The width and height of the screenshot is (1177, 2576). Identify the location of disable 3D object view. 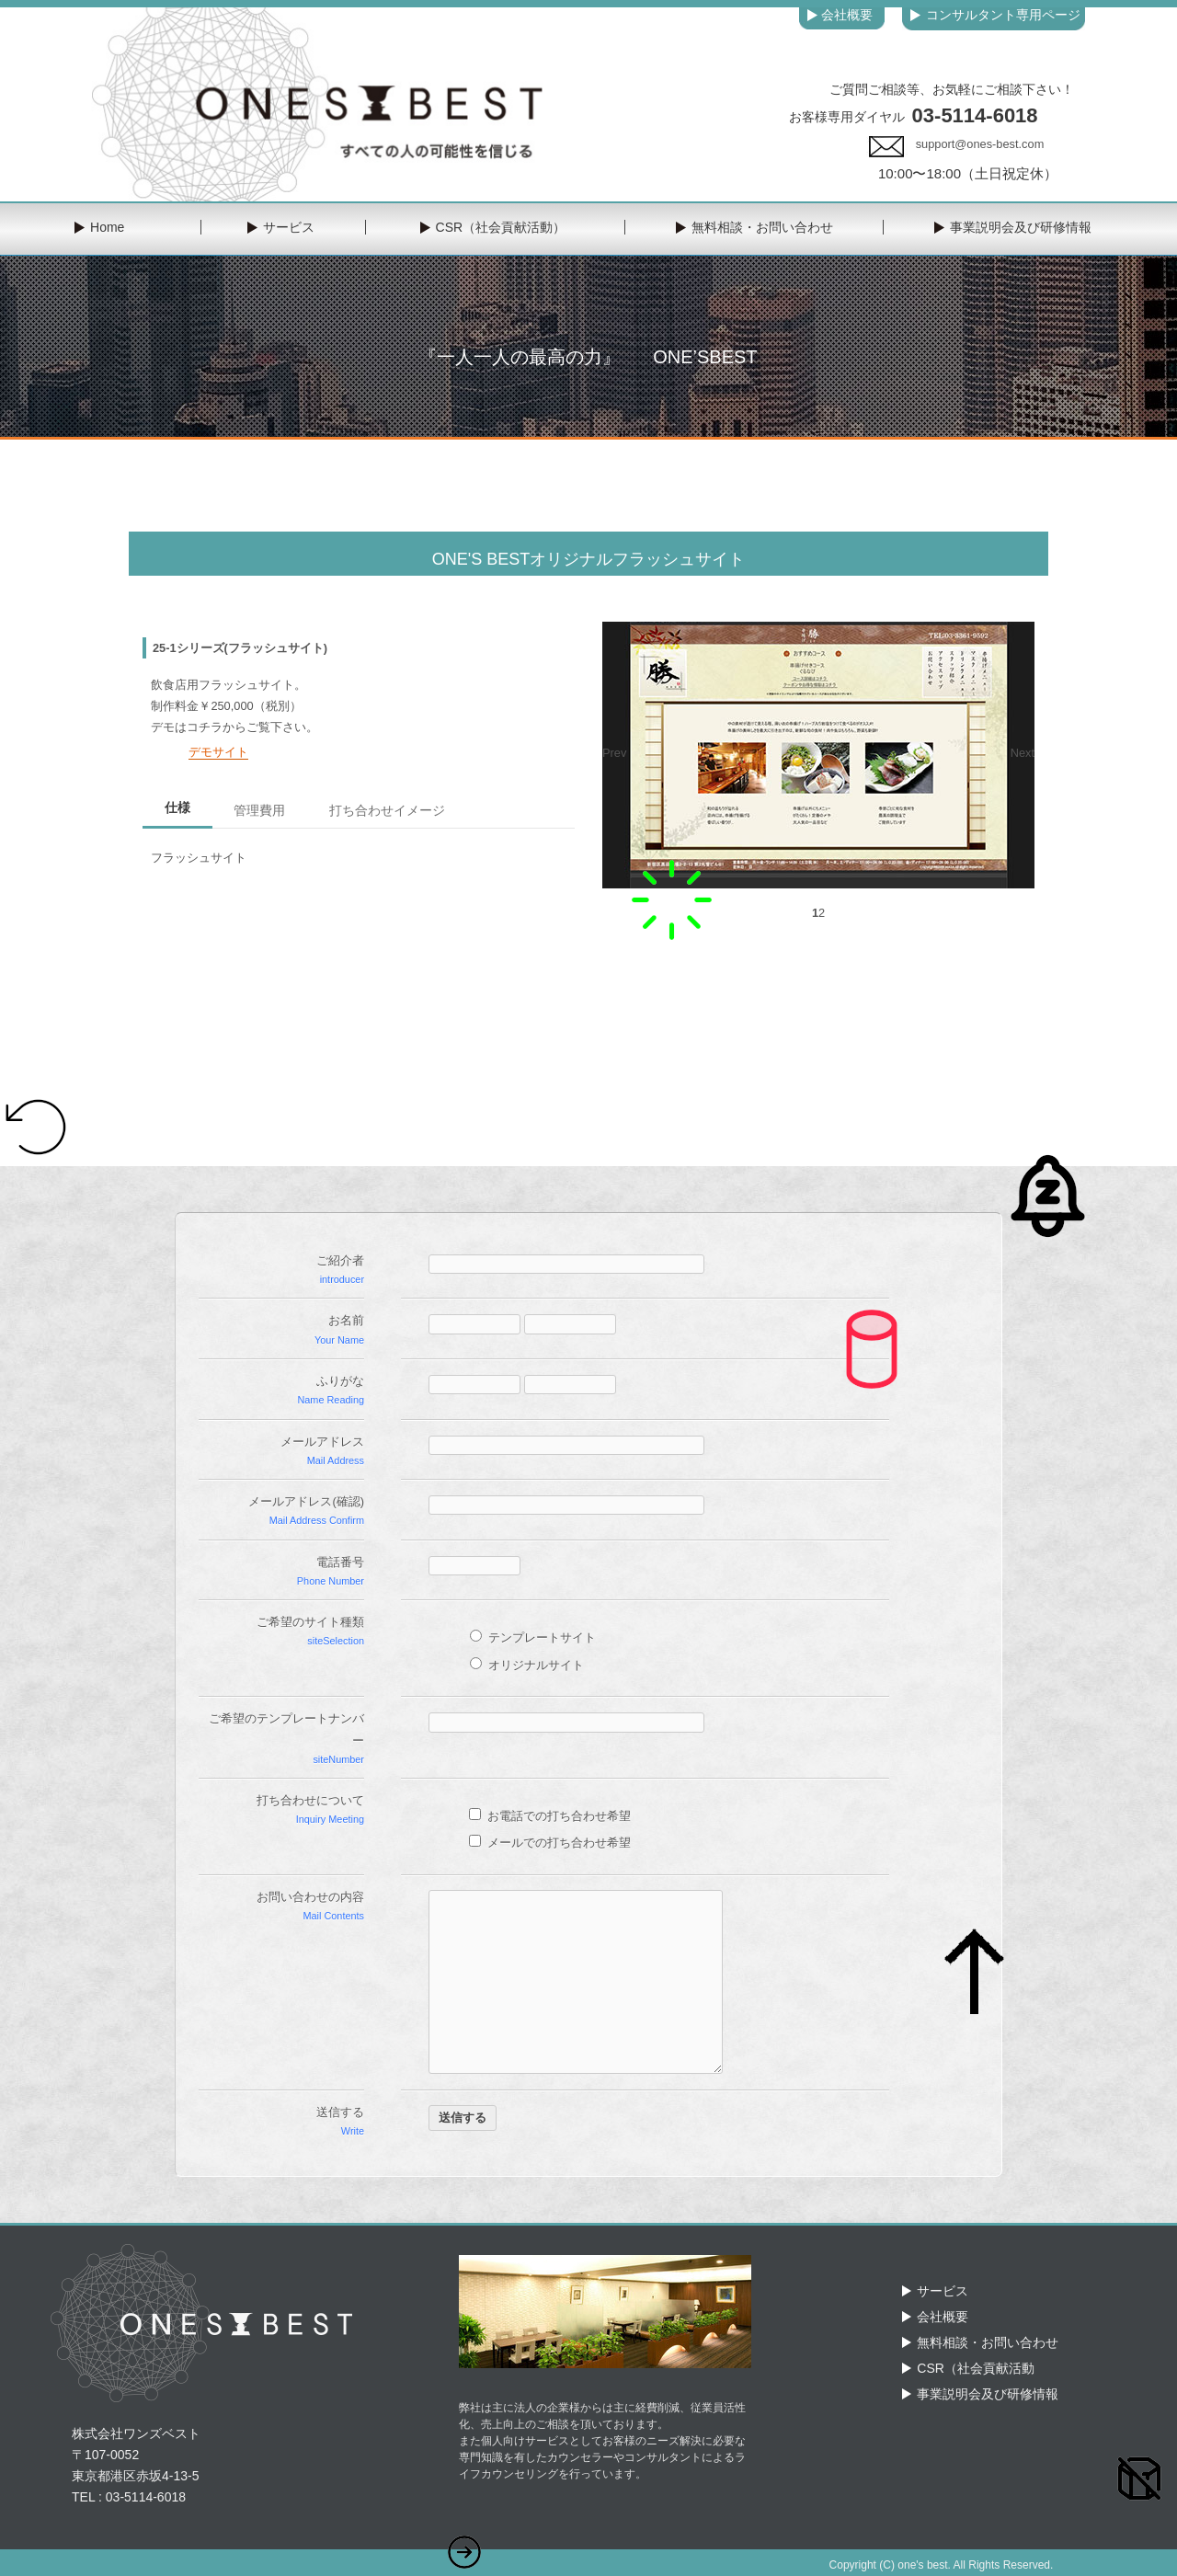
(1139, 2479).